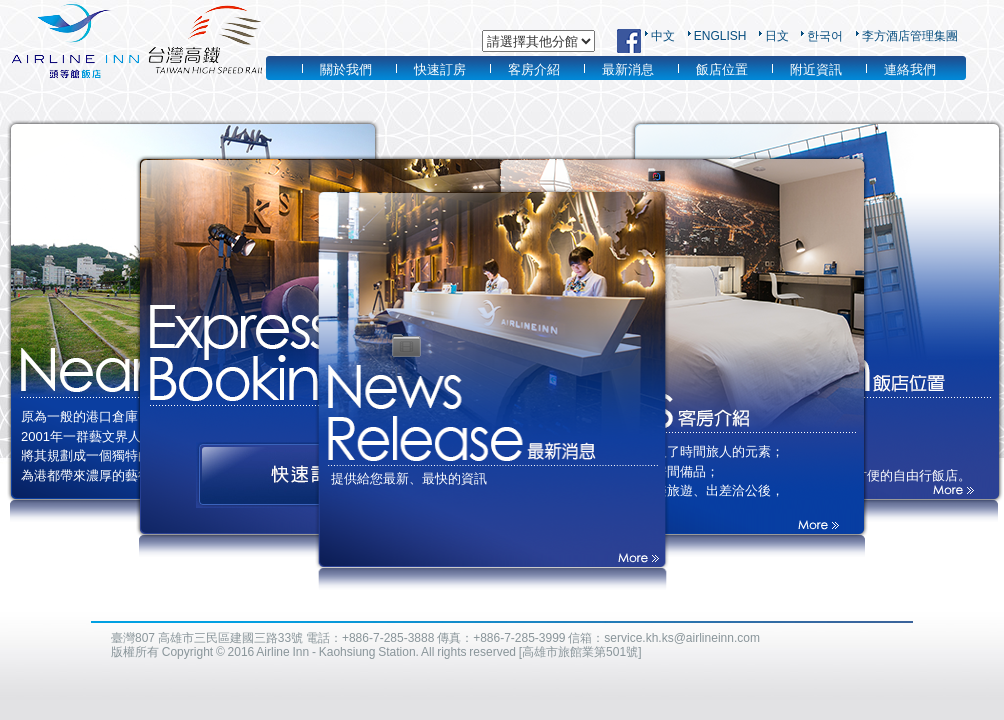 Image resolution: width=1004 pixels, height=720 pixels. I want to click on open your videos folder, so click(406, 345).